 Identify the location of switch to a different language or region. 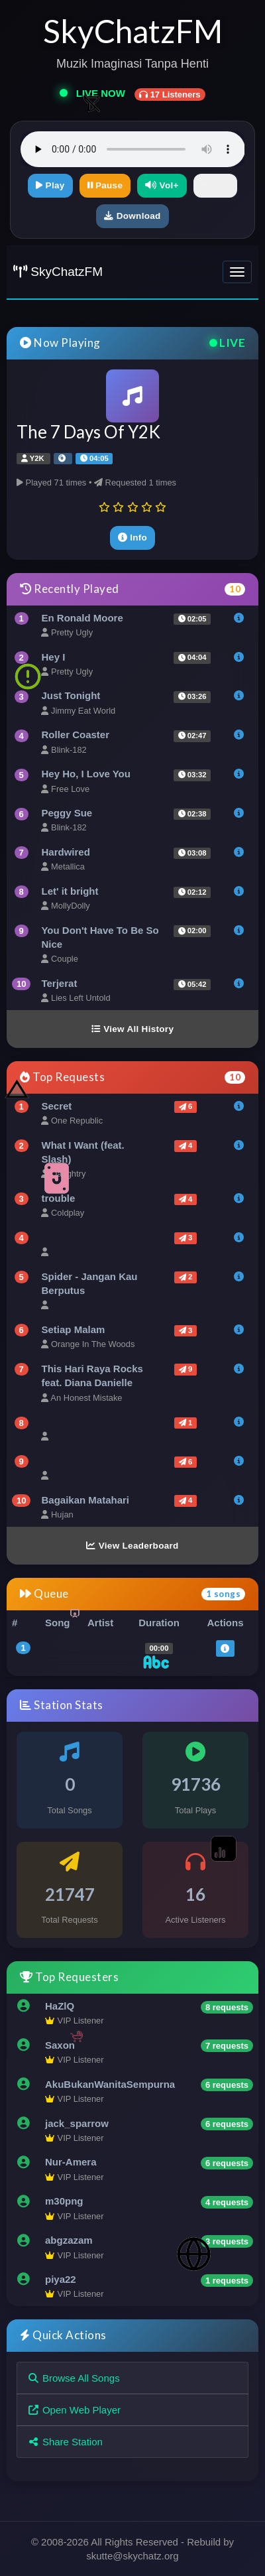
(193, 2254).